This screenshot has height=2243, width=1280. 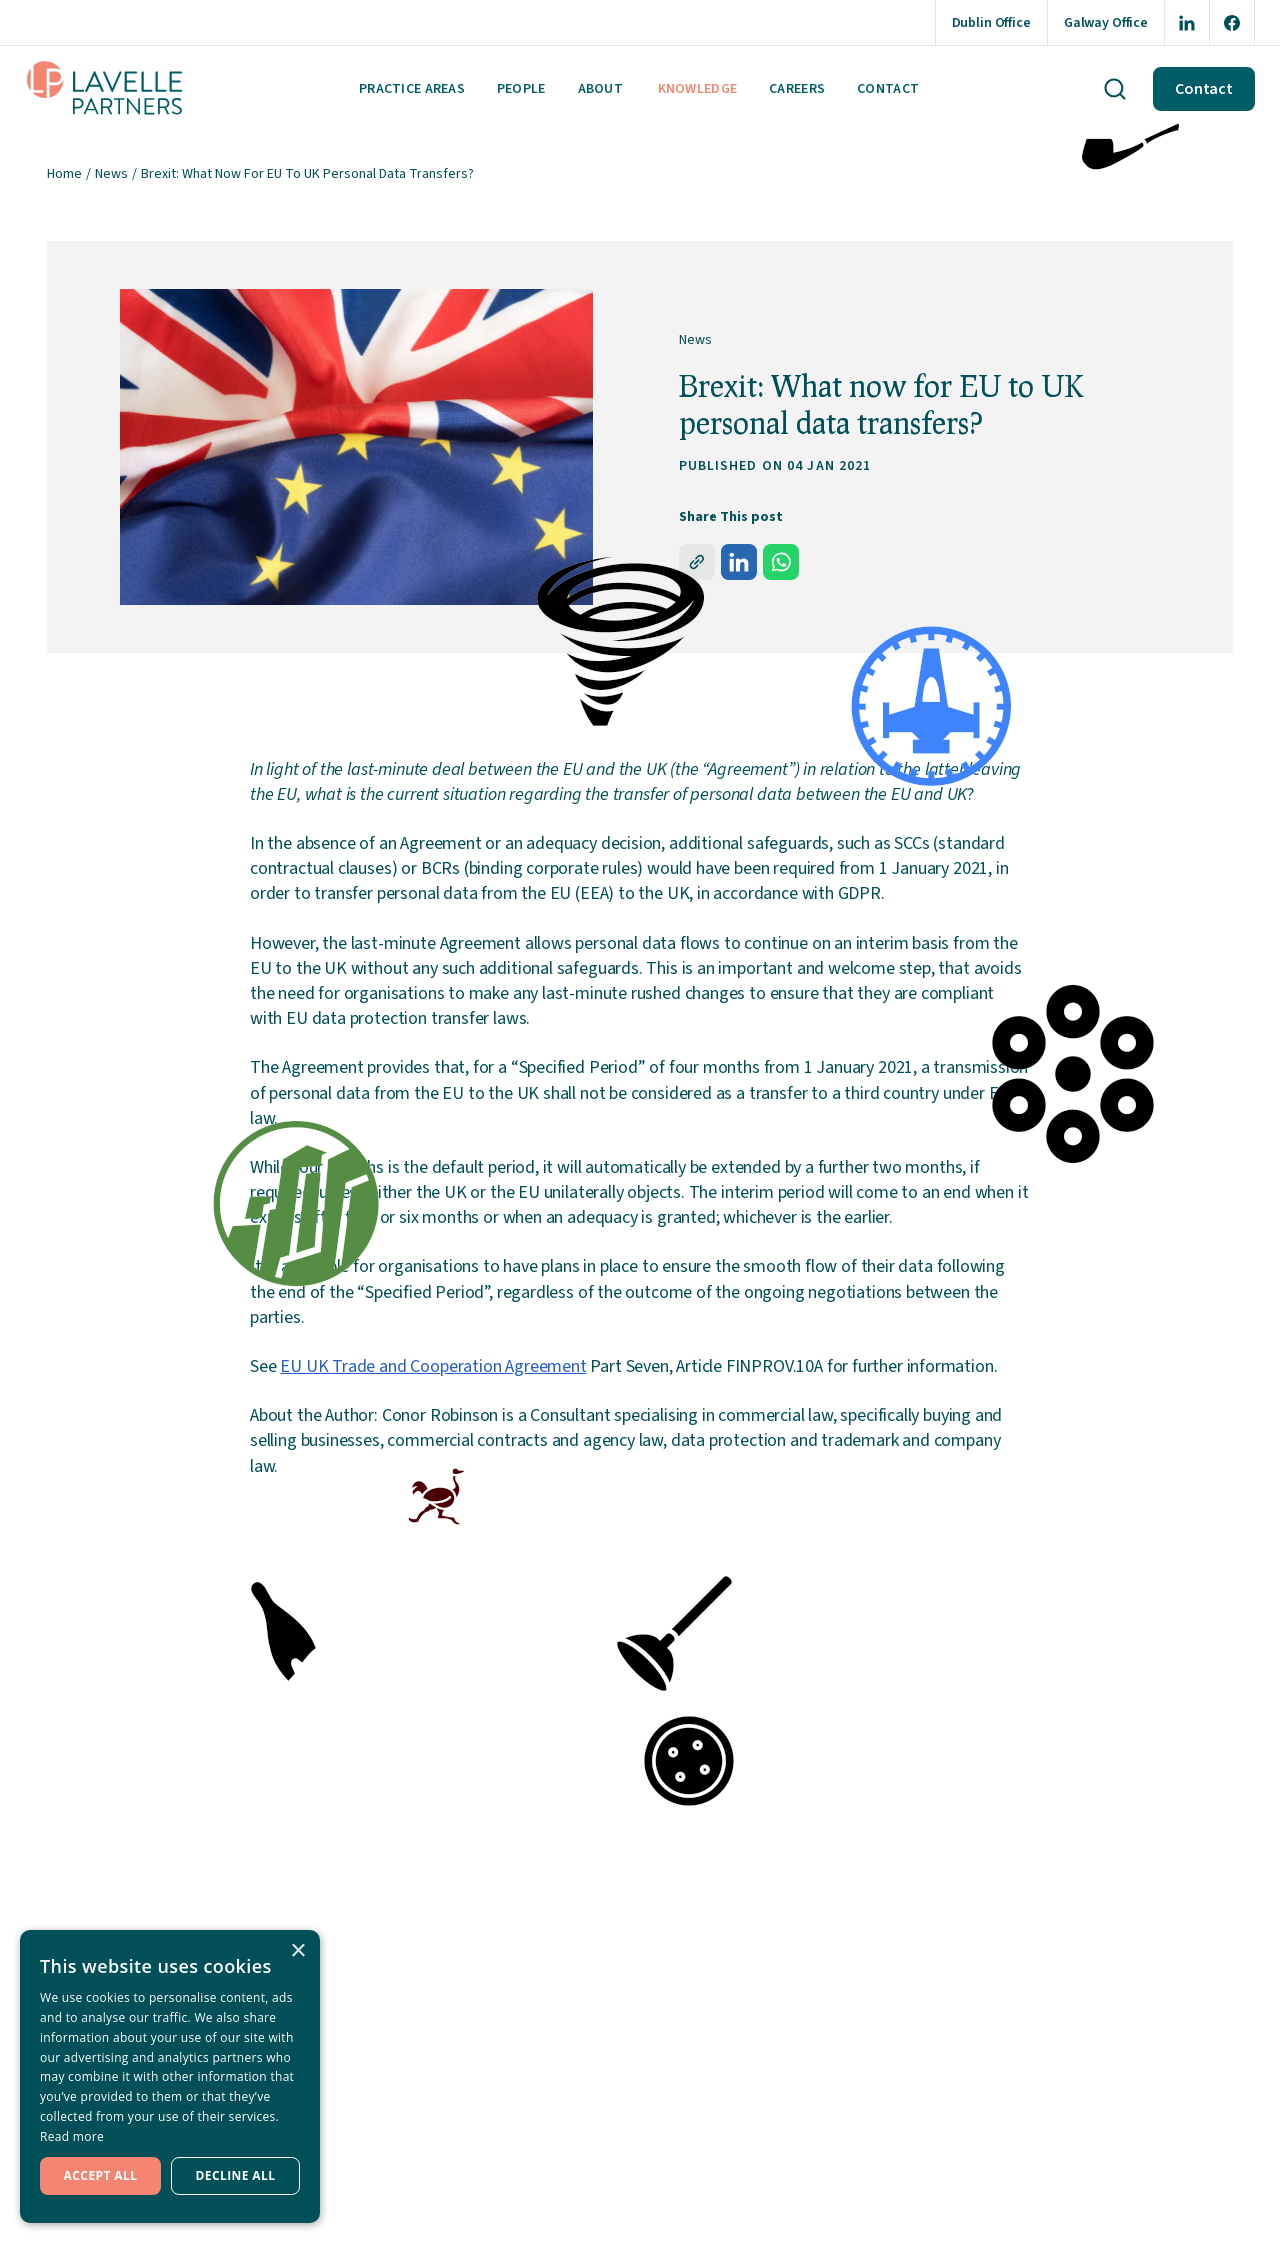 I want to click on indicates a smoking-permitted area or zone, so click(x=1130, y=146).